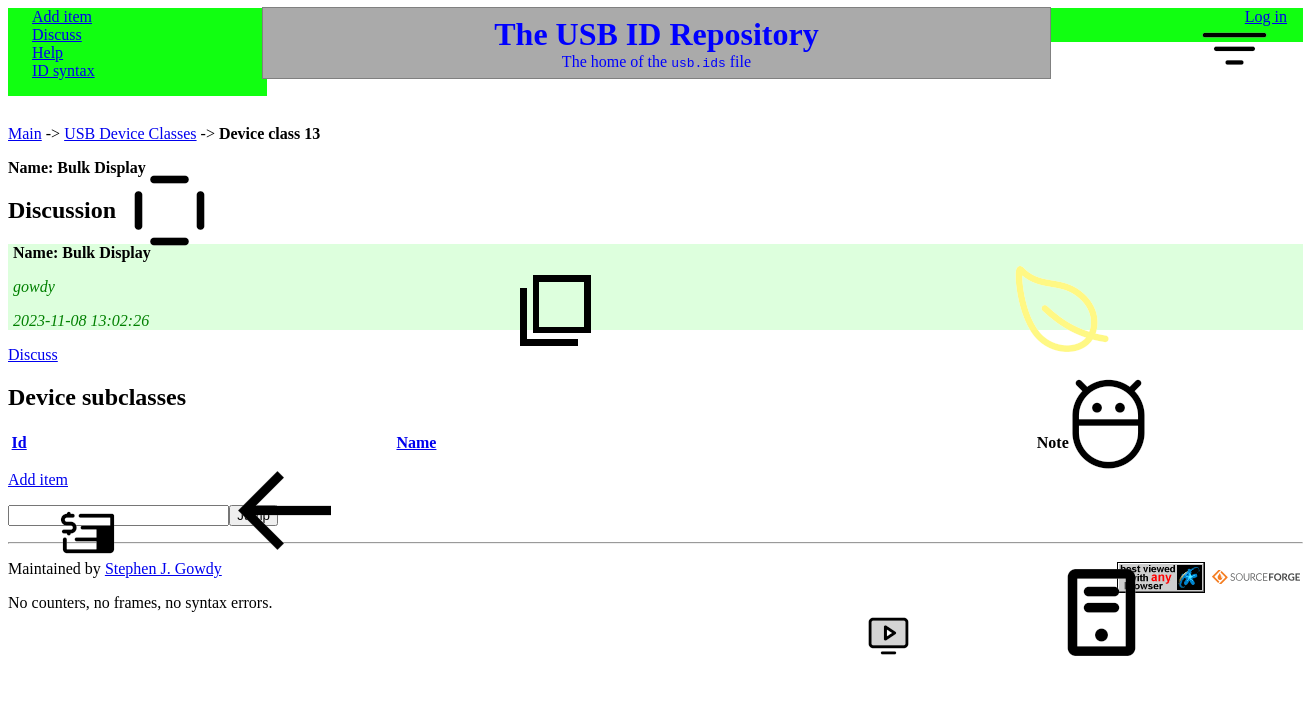 This screenshot has height=720, width=1311. I want to click on view stacked layers or overlapping elements, so click(555, 310).